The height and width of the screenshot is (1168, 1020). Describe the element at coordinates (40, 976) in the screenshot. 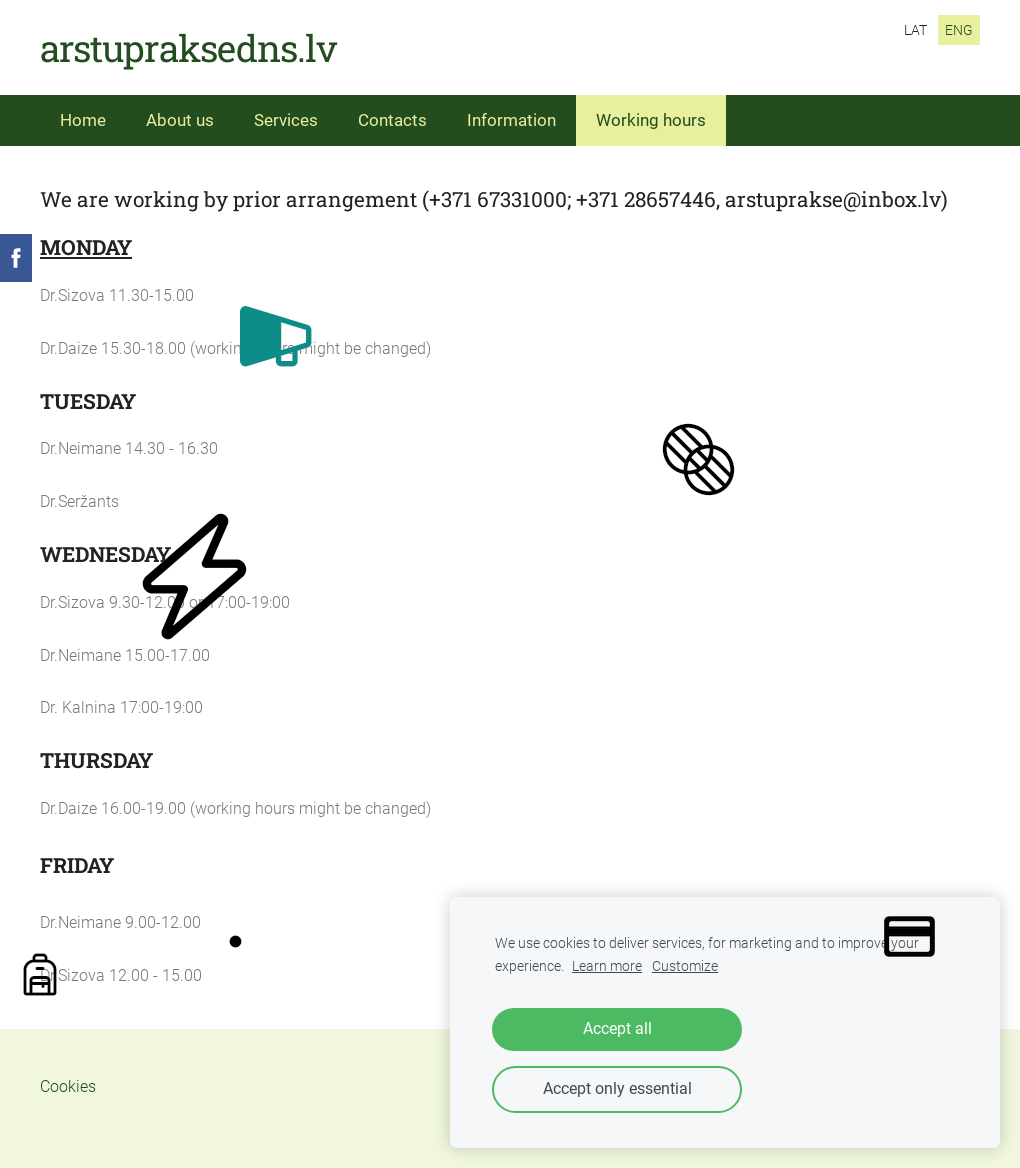

I see `access your inventory or stored items` at that location.